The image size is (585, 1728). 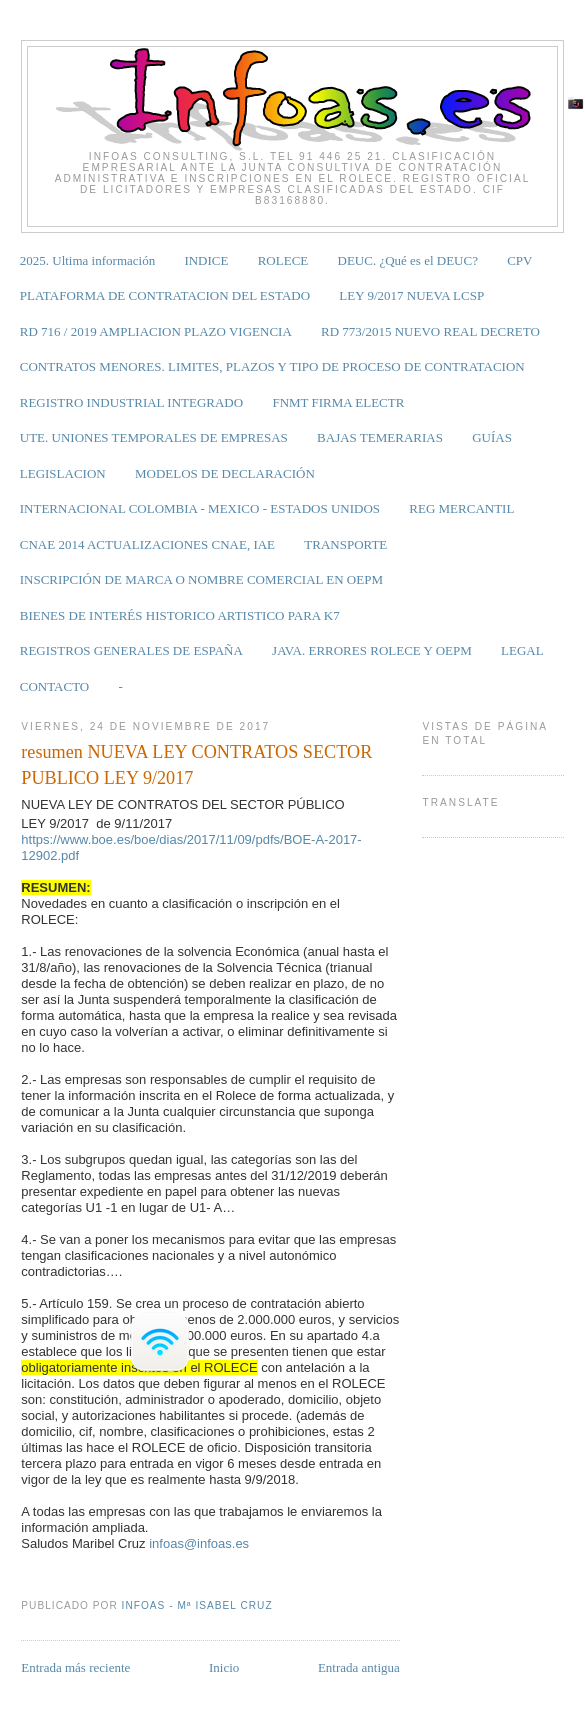 What do you see at coordinates (160, 1342) in the screenshot?
I see `access wireless network settings` at bounding box center [160, 1342].